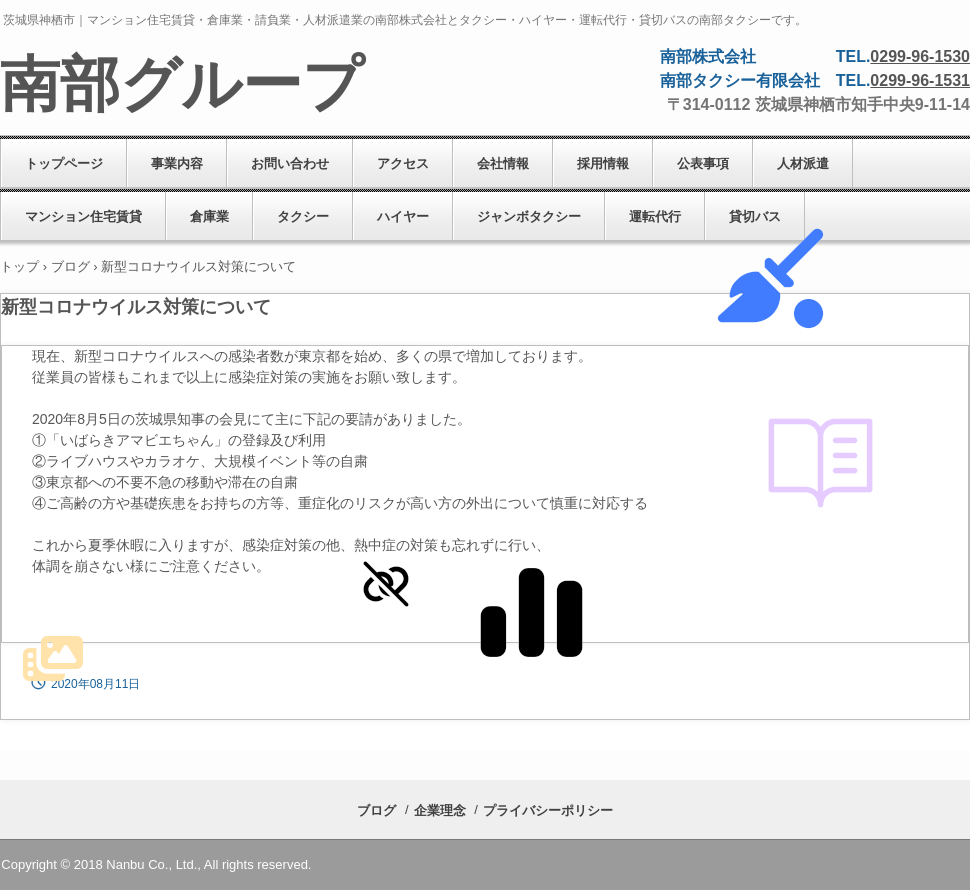 Image resolution: width=970 pixels, height=890 pixels. I want to click on indicates a broken or invalid link, so click(386, 584).